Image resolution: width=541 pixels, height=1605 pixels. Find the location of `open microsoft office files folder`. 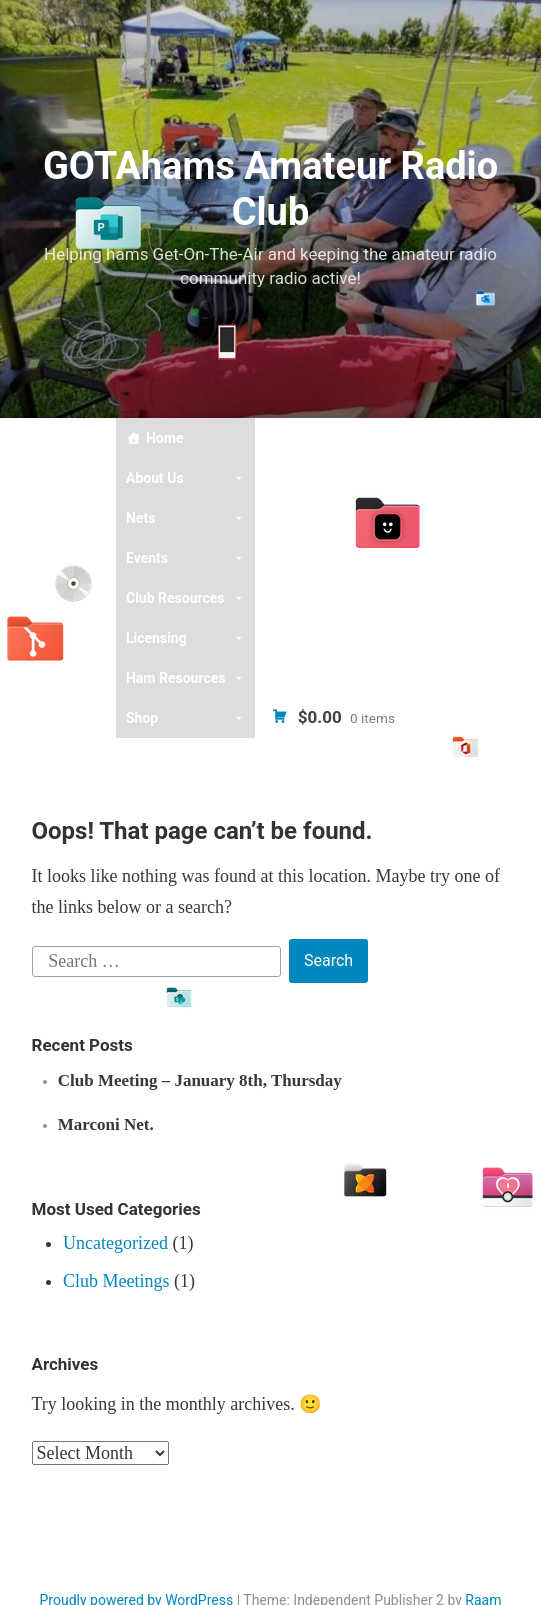

open microsoft office files folder is located at coordinates (465, 747).